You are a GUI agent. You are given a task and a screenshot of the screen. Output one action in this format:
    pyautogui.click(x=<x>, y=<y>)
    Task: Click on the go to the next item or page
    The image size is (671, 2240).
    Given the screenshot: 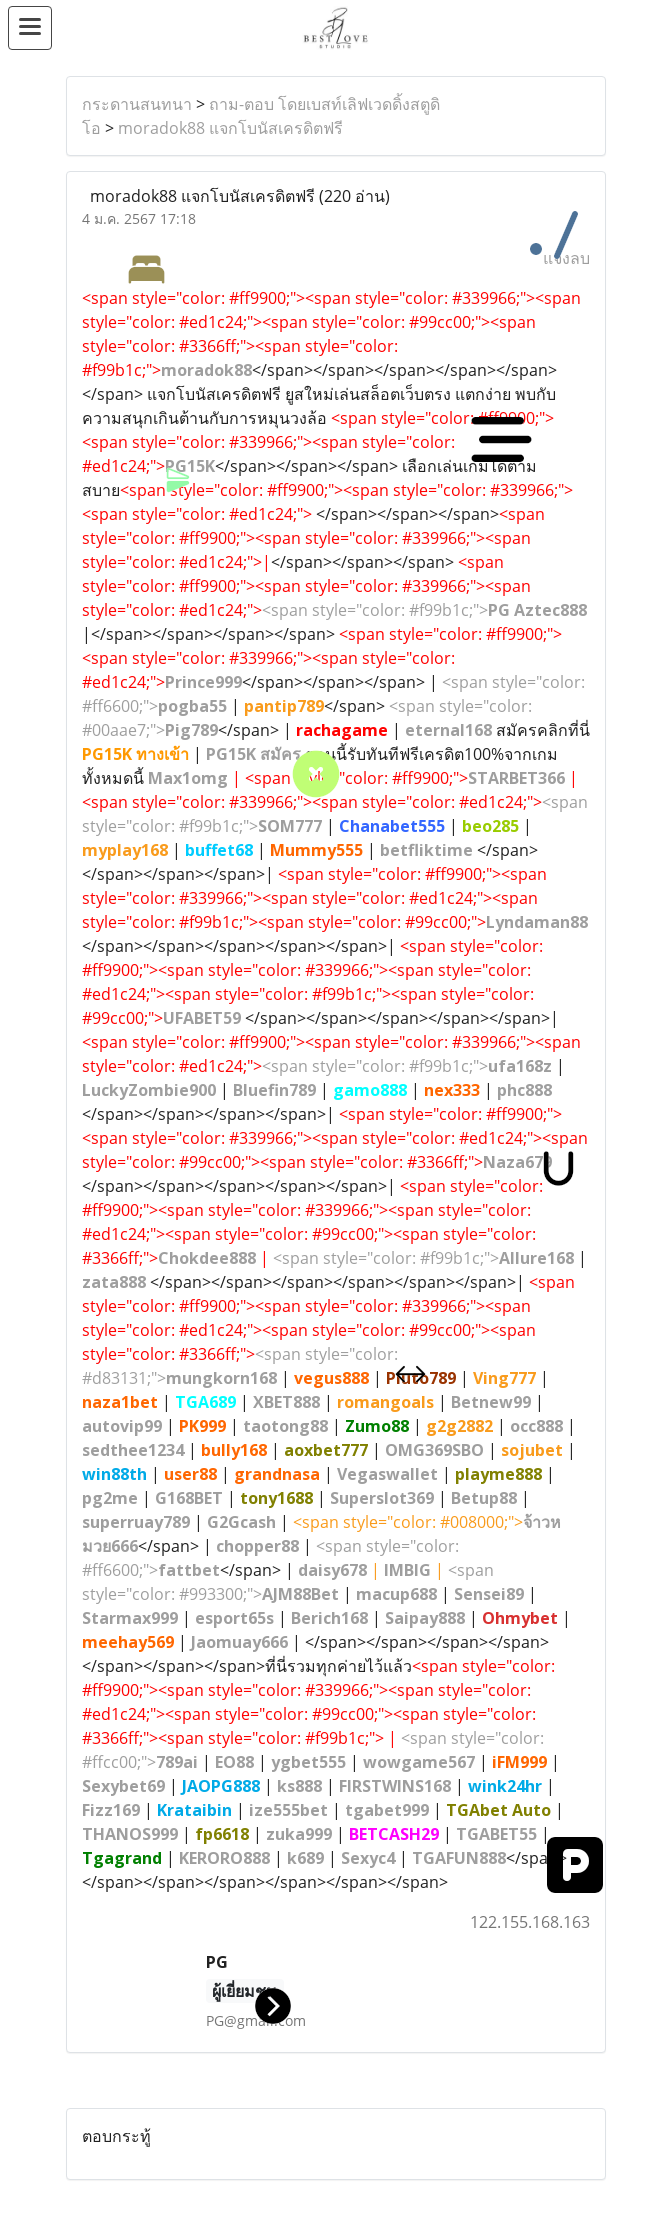 What is the action you would take?
    pyautogui.click(x=273, y=2006)
    